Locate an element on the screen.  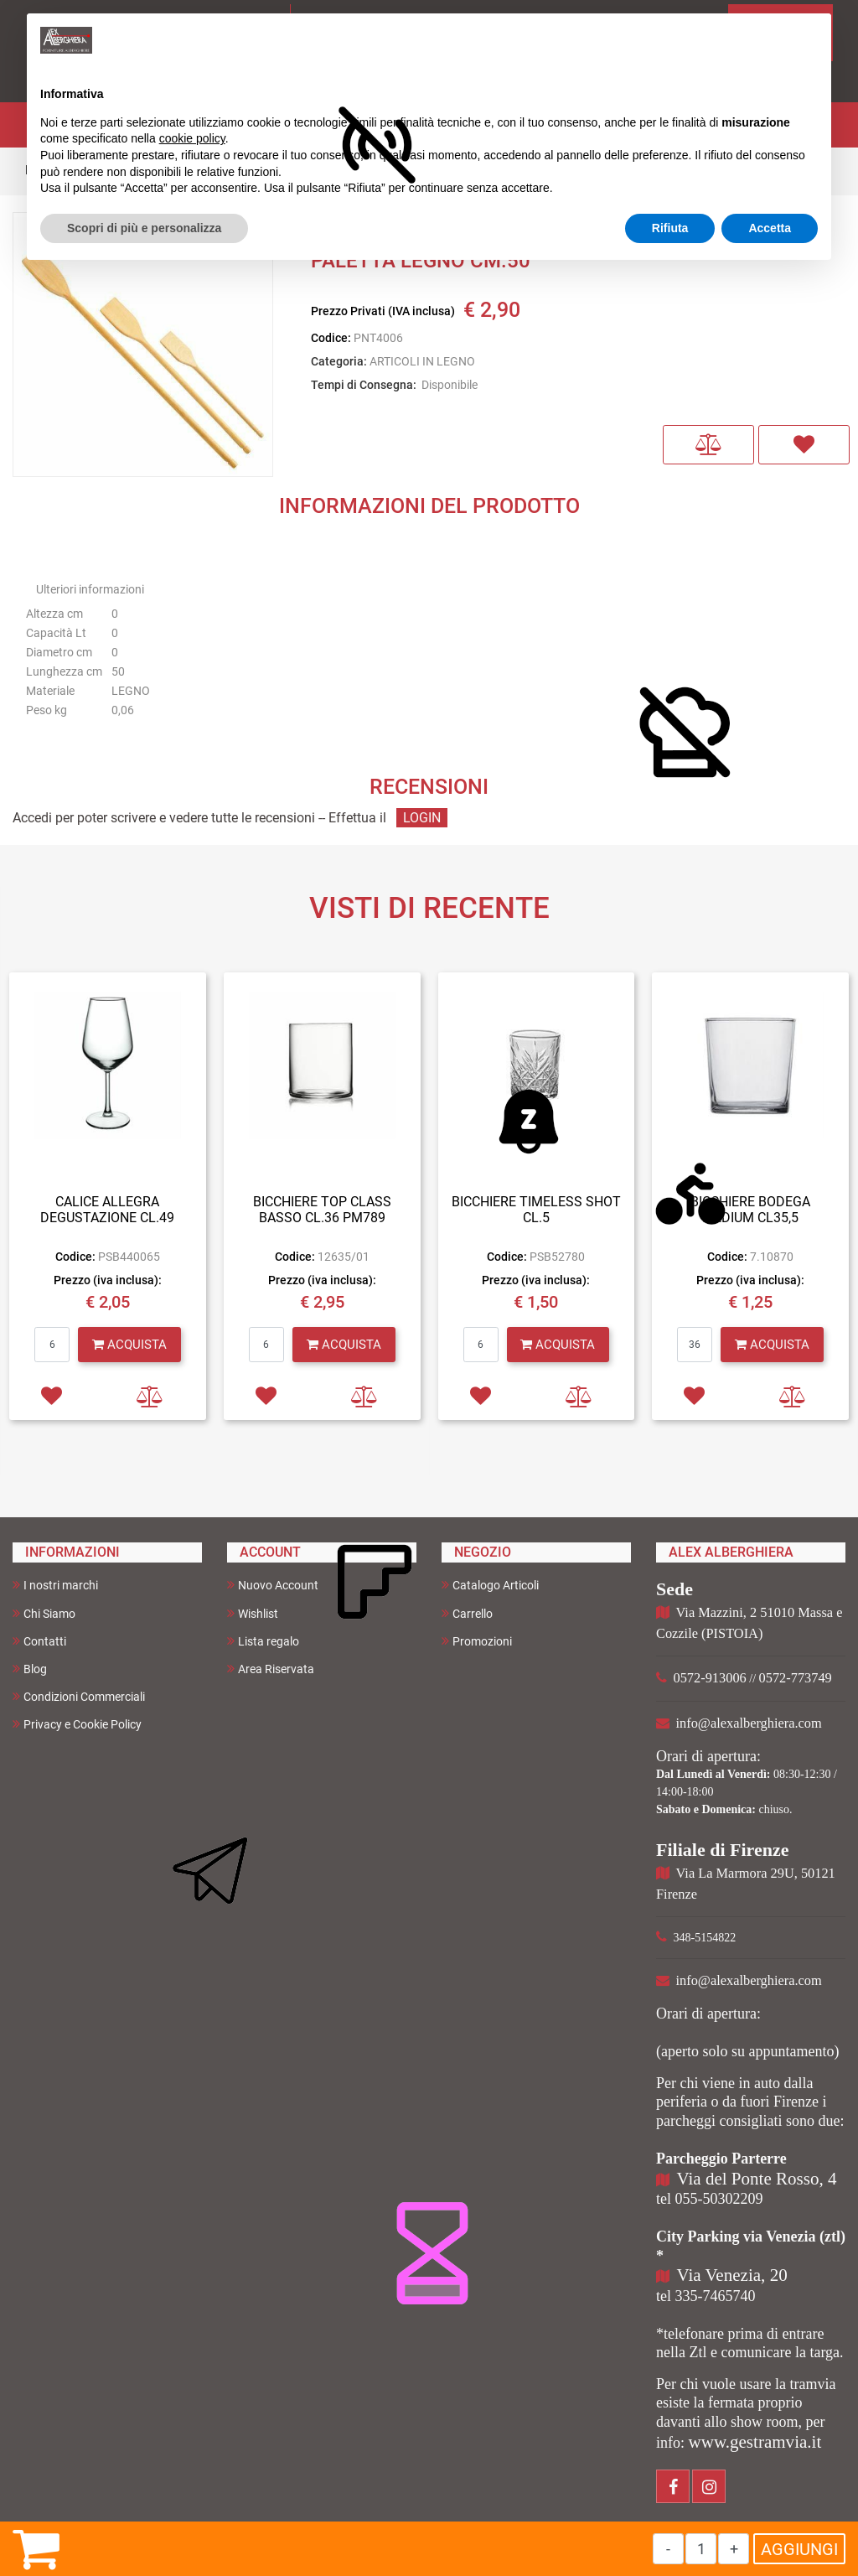
mute notifications or enable do not disturb mode is located at coordinates (529, 1122).